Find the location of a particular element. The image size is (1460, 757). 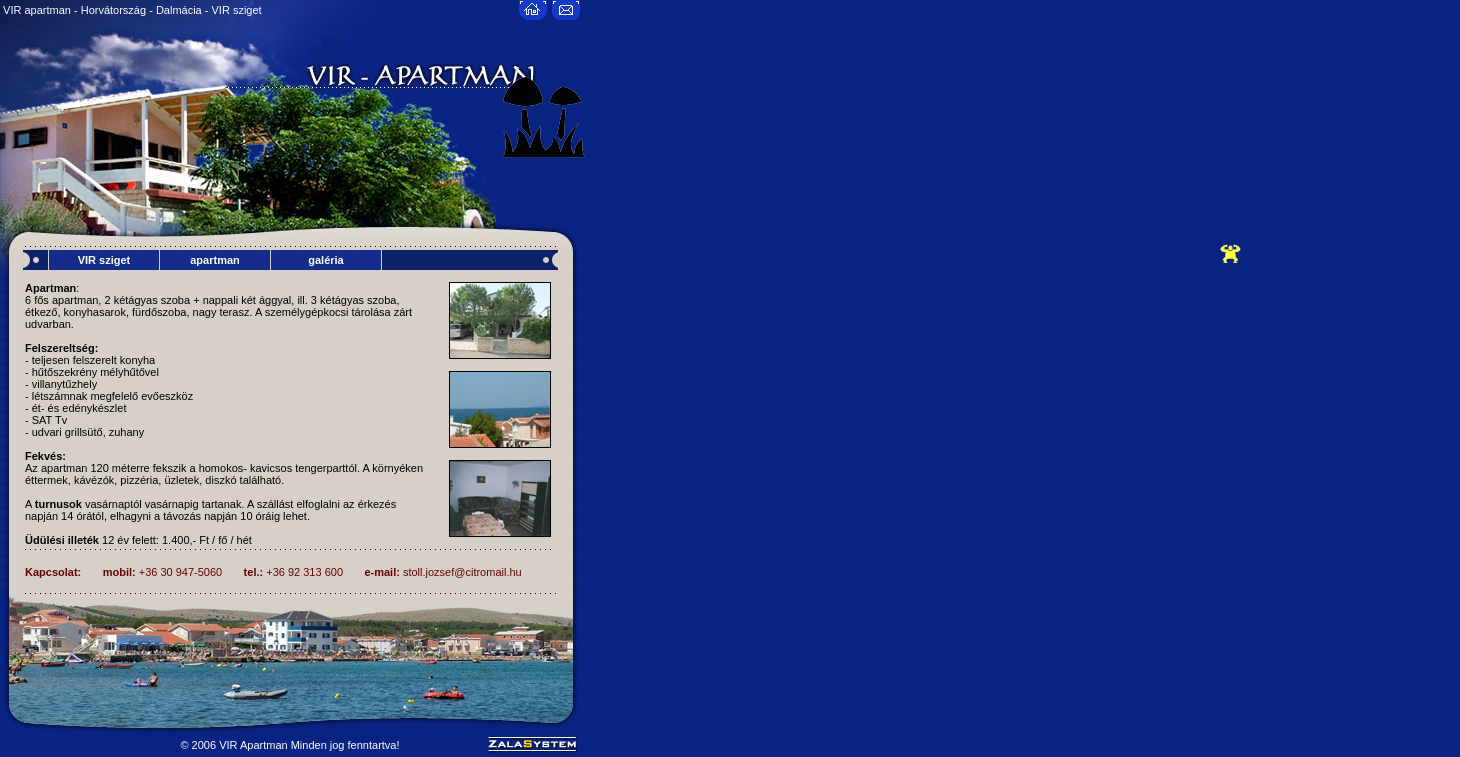

indicates strength or power attribute in a game is located at coordinates (1230, 253).